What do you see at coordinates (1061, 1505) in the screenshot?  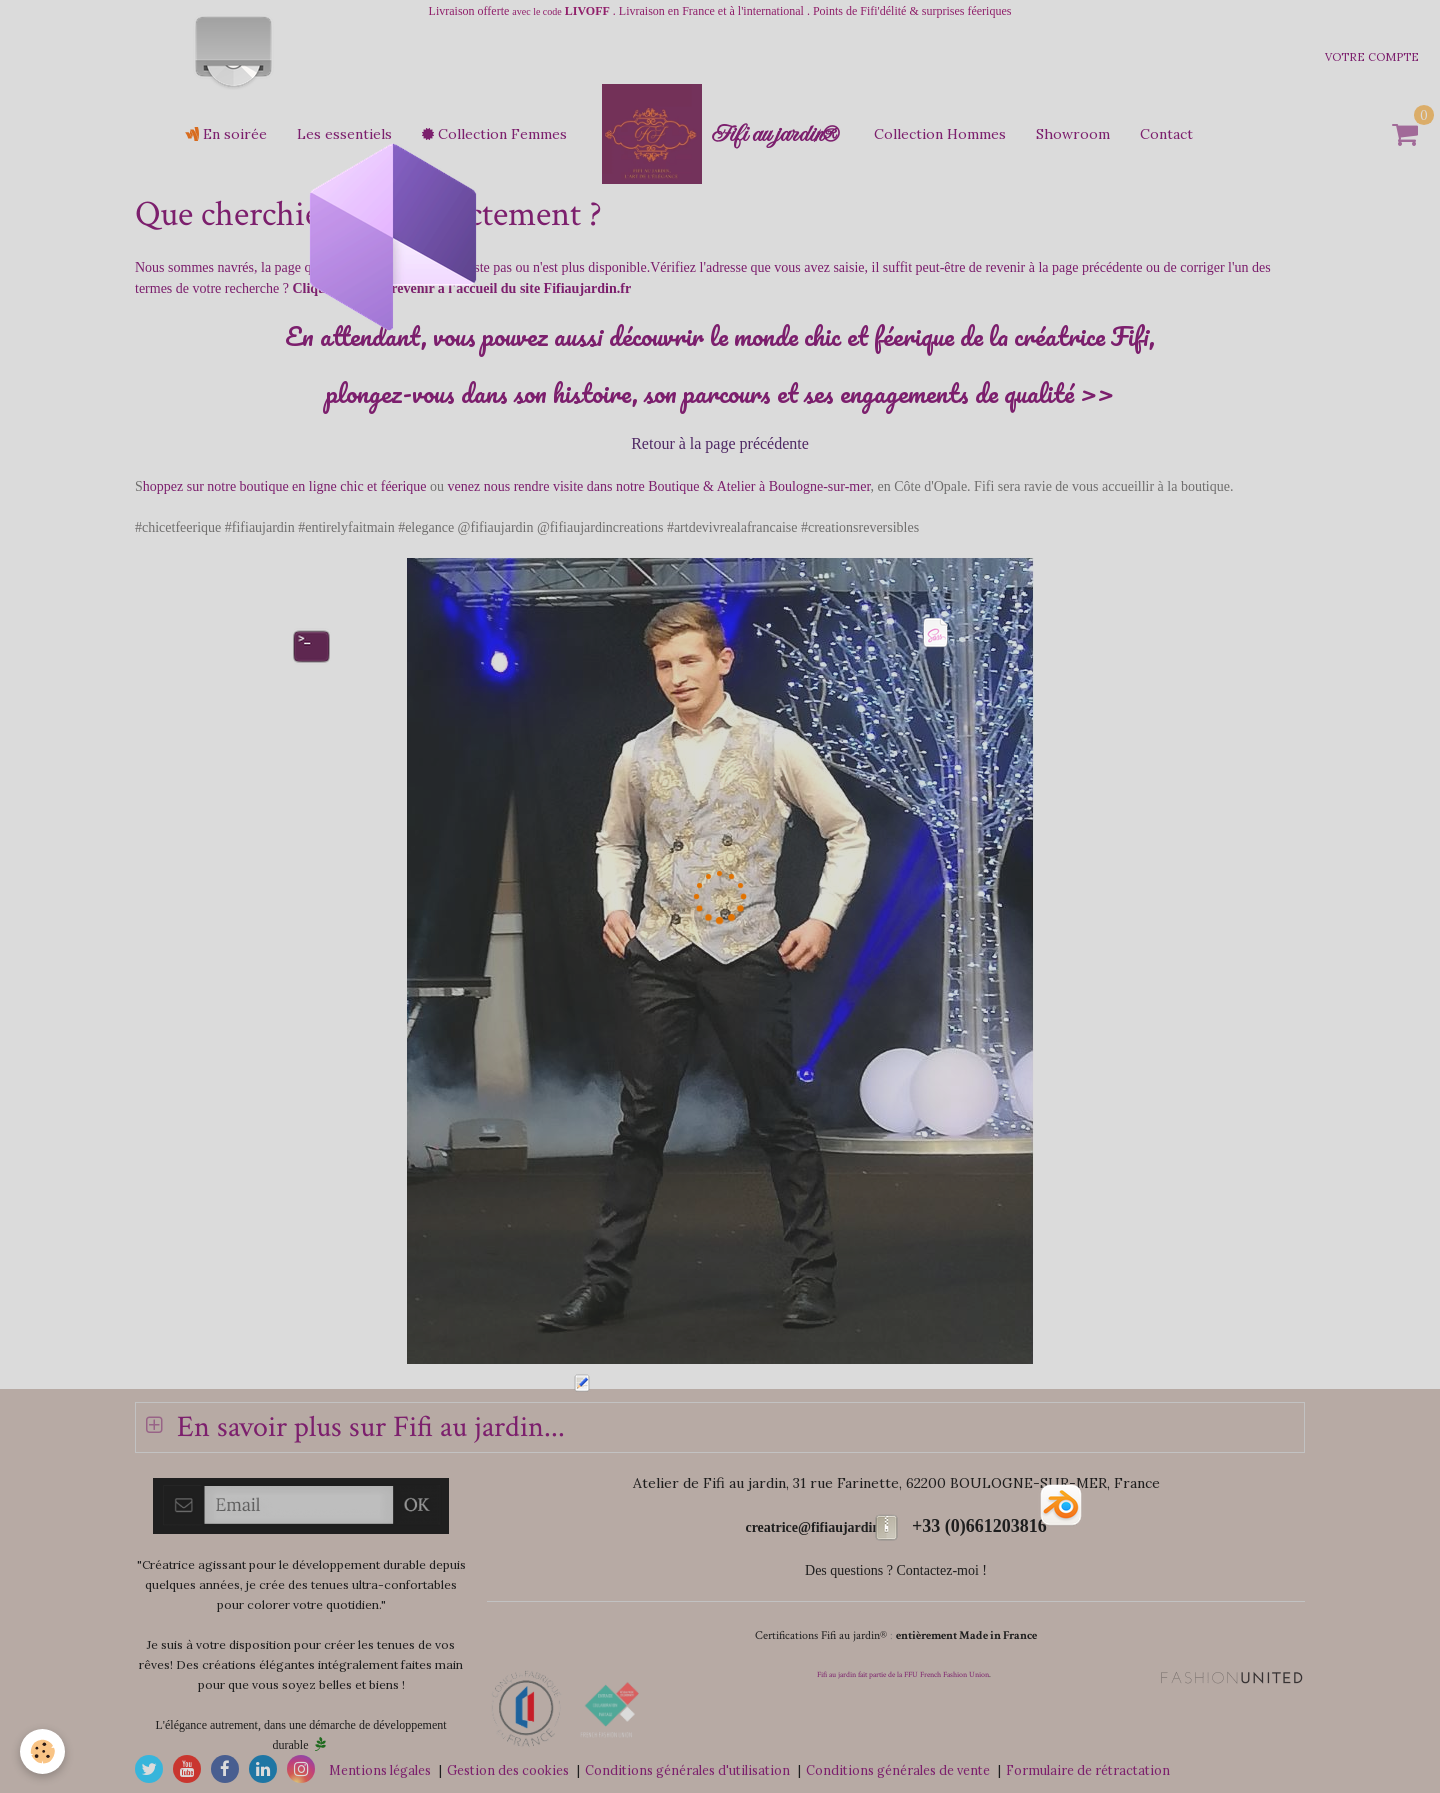 I see `open Blender 3D modeling application` at bounding box center [1061, 1505].